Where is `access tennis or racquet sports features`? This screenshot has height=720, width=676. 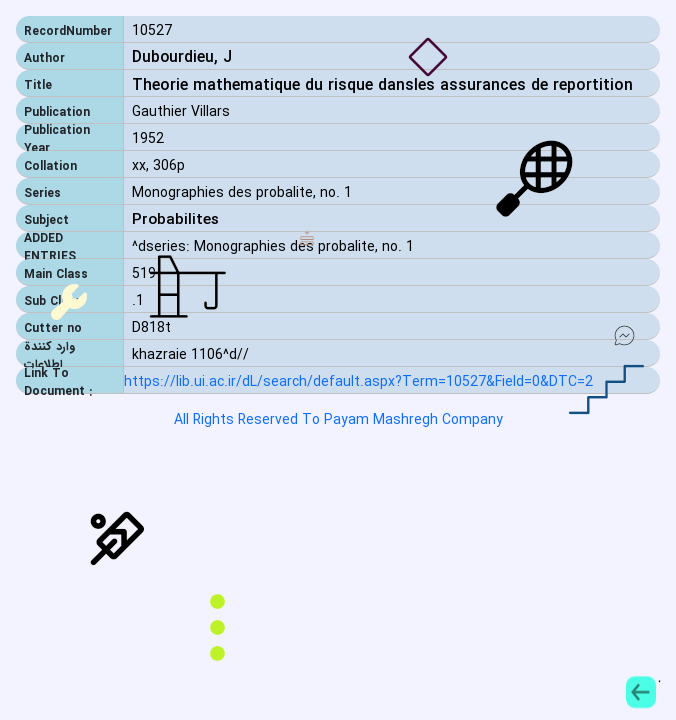
access tennis or racquet sports features is located at coordinates (533, 180).